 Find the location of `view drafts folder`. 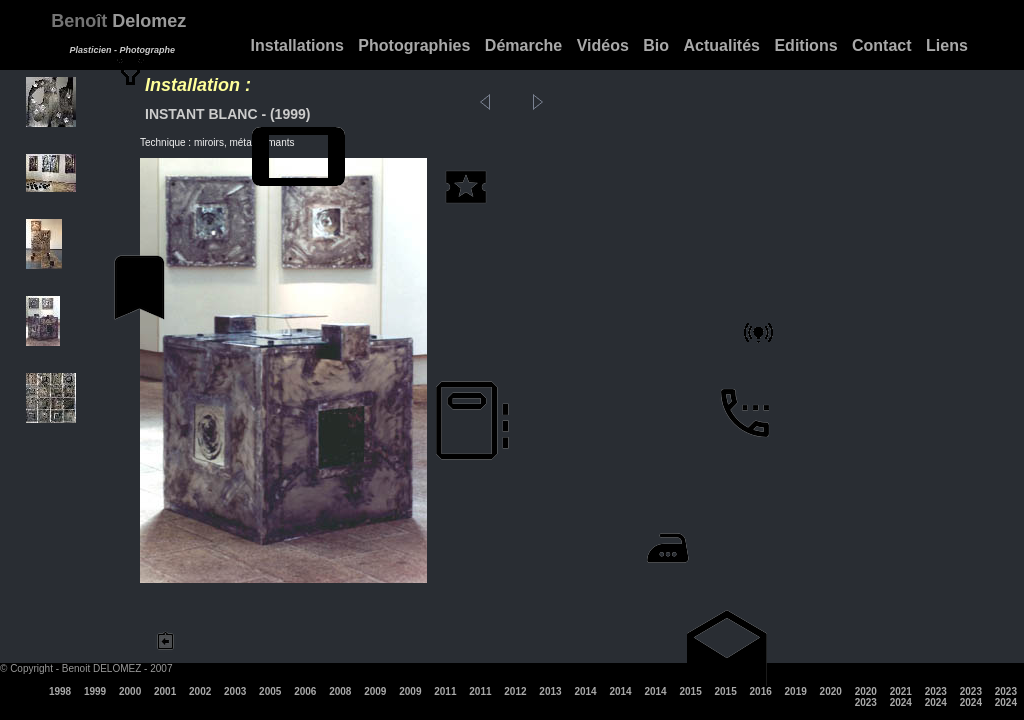

view drafts folder is located at coordinates (727, 654).